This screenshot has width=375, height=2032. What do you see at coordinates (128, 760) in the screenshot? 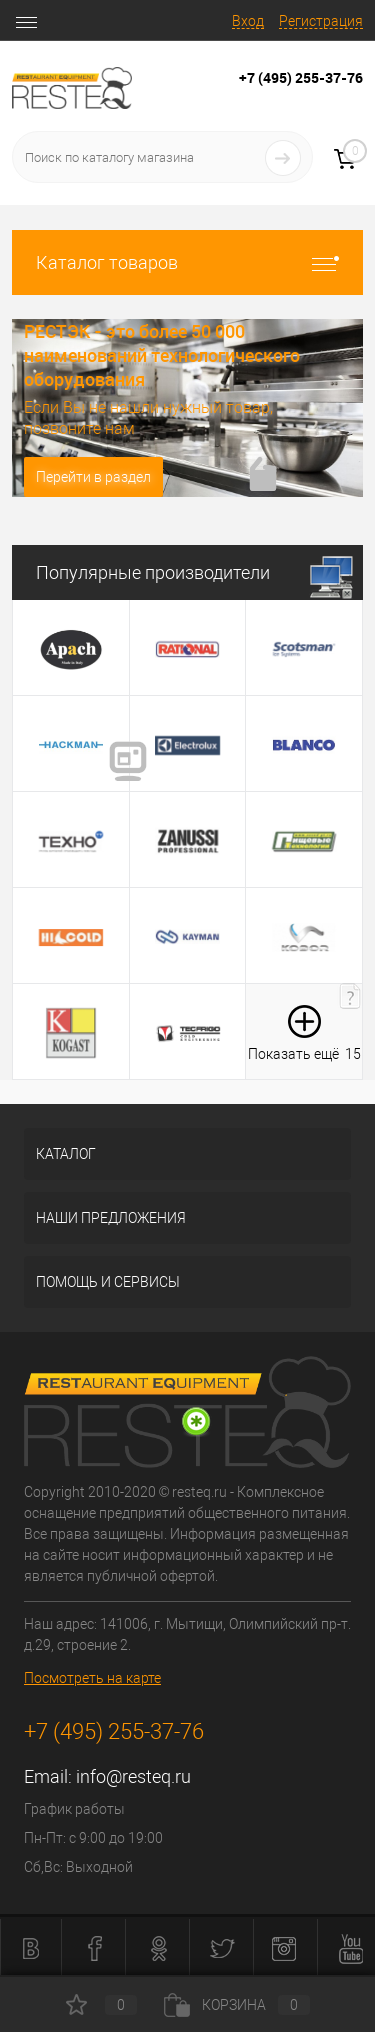
I see `configure remote desktop settings` at bounding box center [128, 760].